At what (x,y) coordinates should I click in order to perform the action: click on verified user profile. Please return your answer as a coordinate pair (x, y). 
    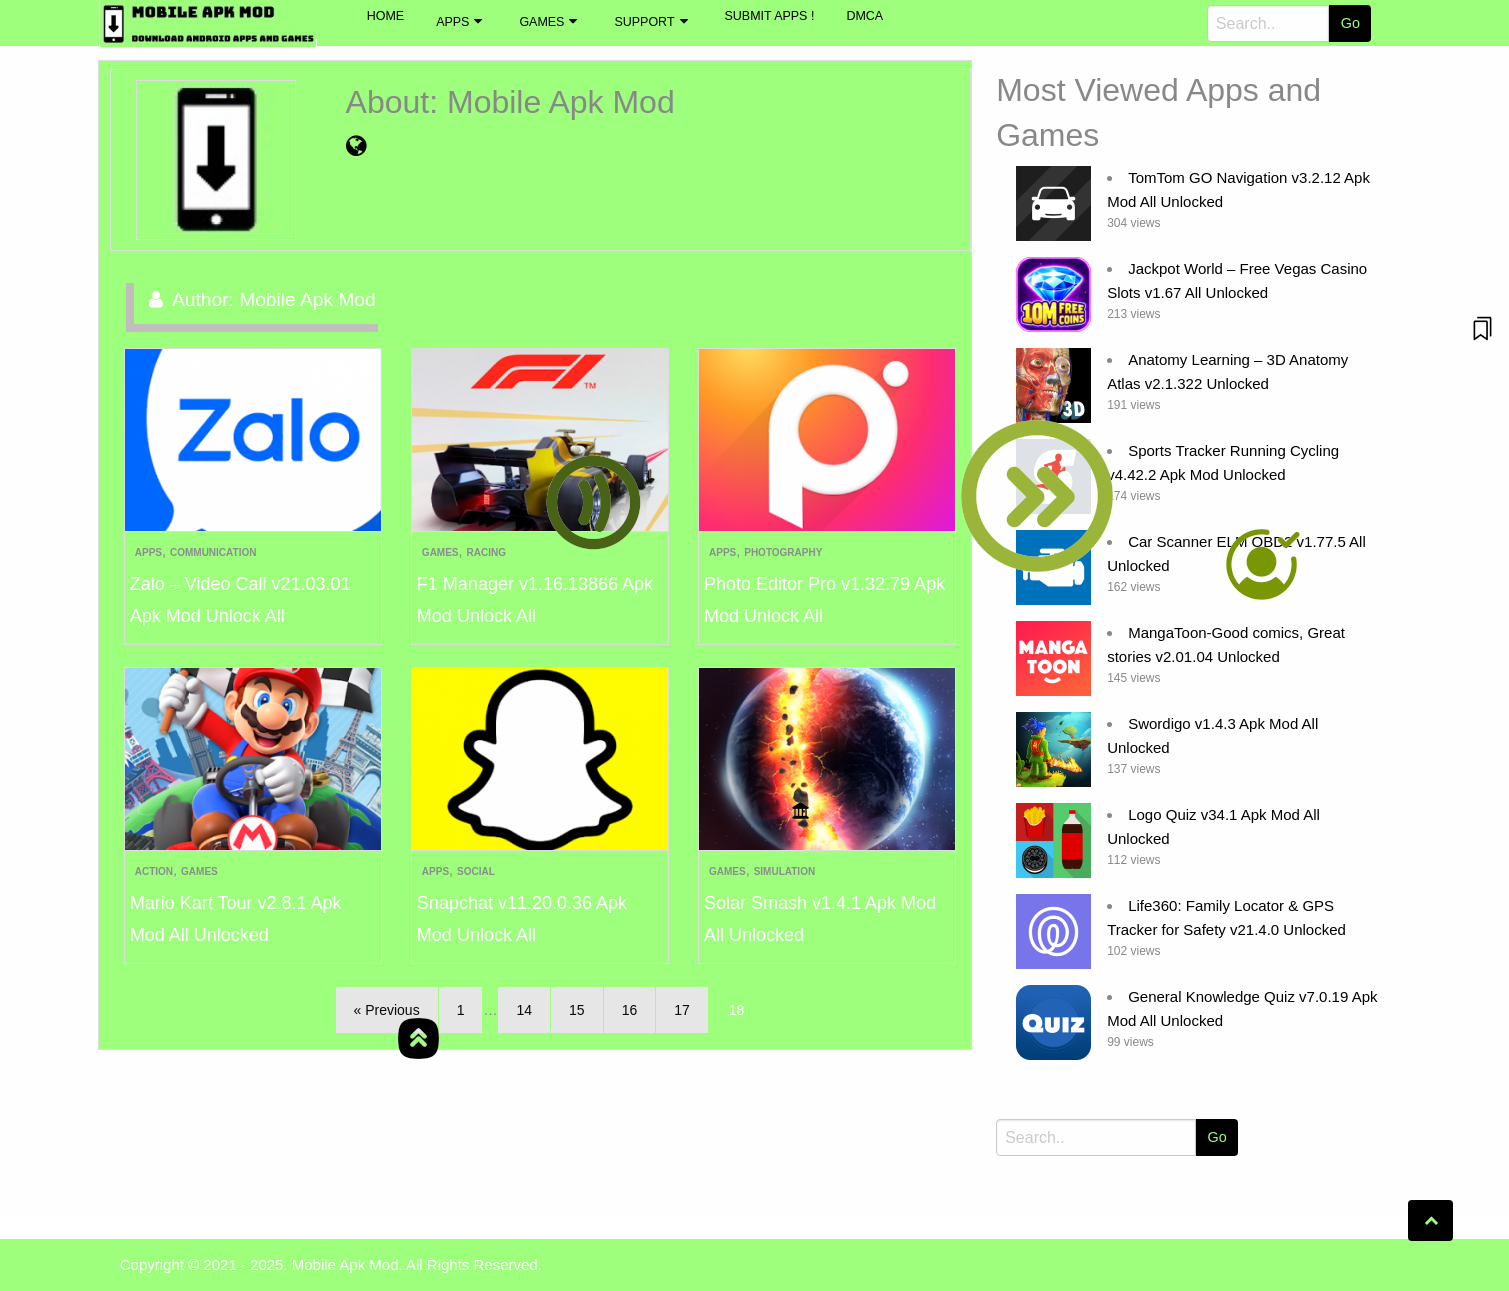
    Looking at the image, I should click on (1261, 564).